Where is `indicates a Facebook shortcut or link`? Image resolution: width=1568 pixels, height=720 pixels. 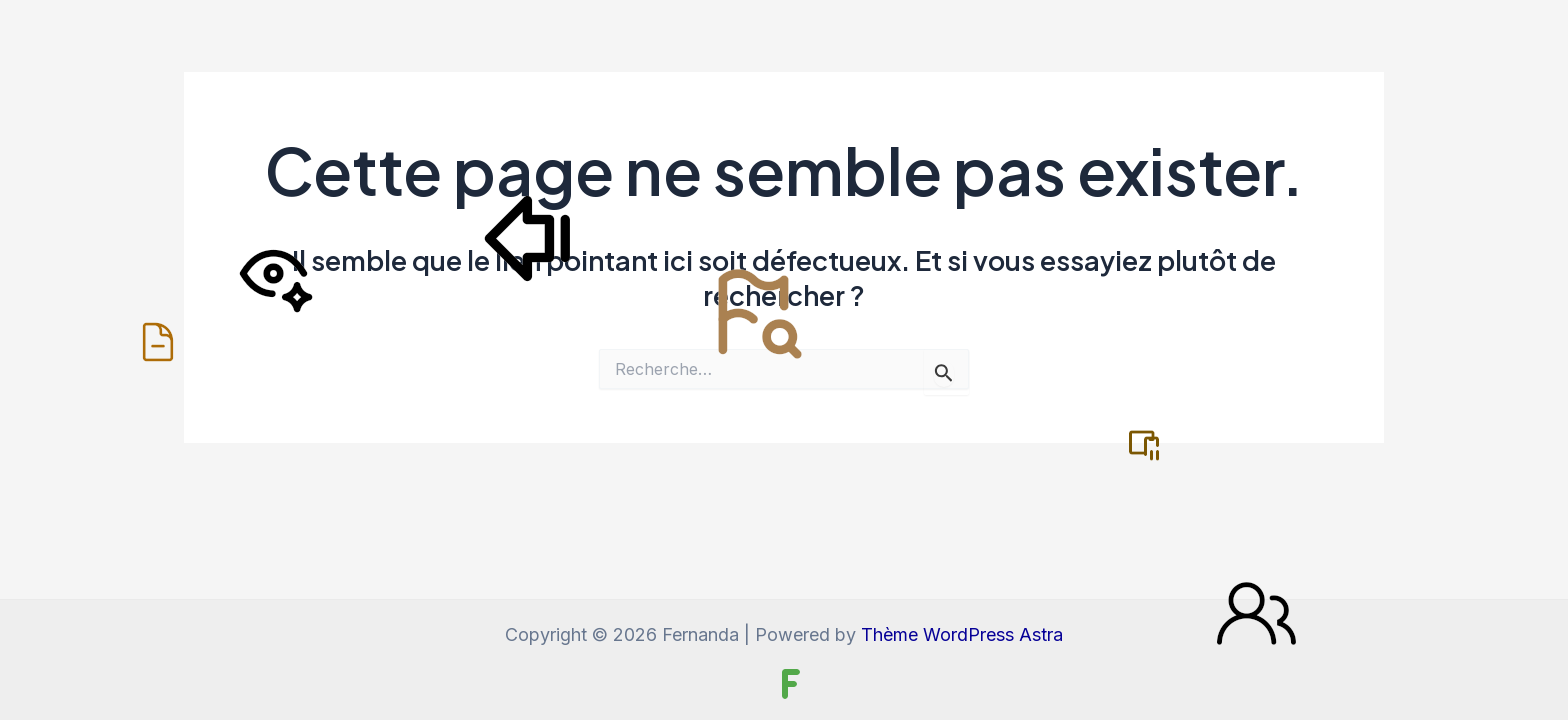 indicates a Facebook shortcut or link is located at coordinates (791, 684).